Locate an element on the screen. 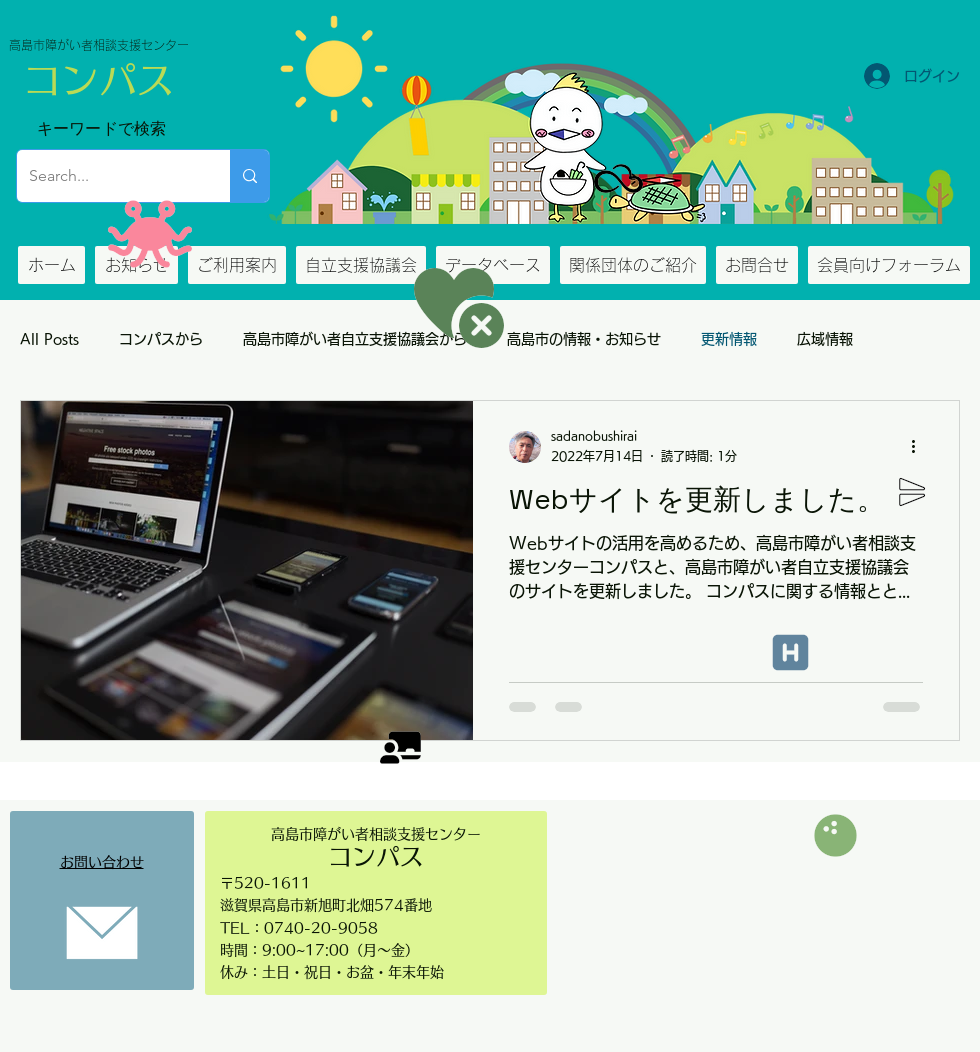 The image size is (980, 1052). access teaching or presentation tools is located at coordinates (401, 746).